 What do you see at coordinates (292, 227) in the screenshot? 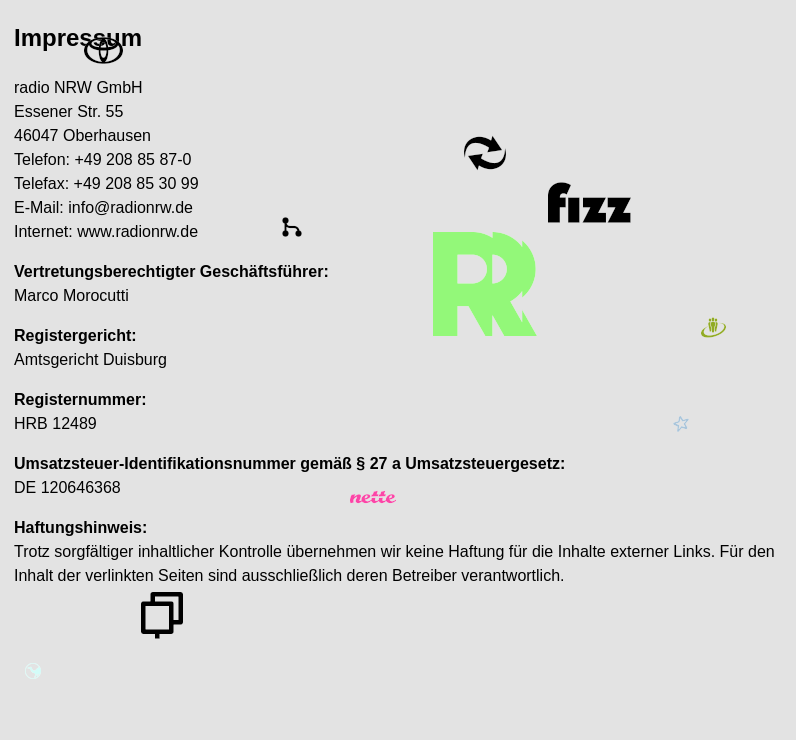
I see `merge branches in a git repository` at bounding box center [292, 227].